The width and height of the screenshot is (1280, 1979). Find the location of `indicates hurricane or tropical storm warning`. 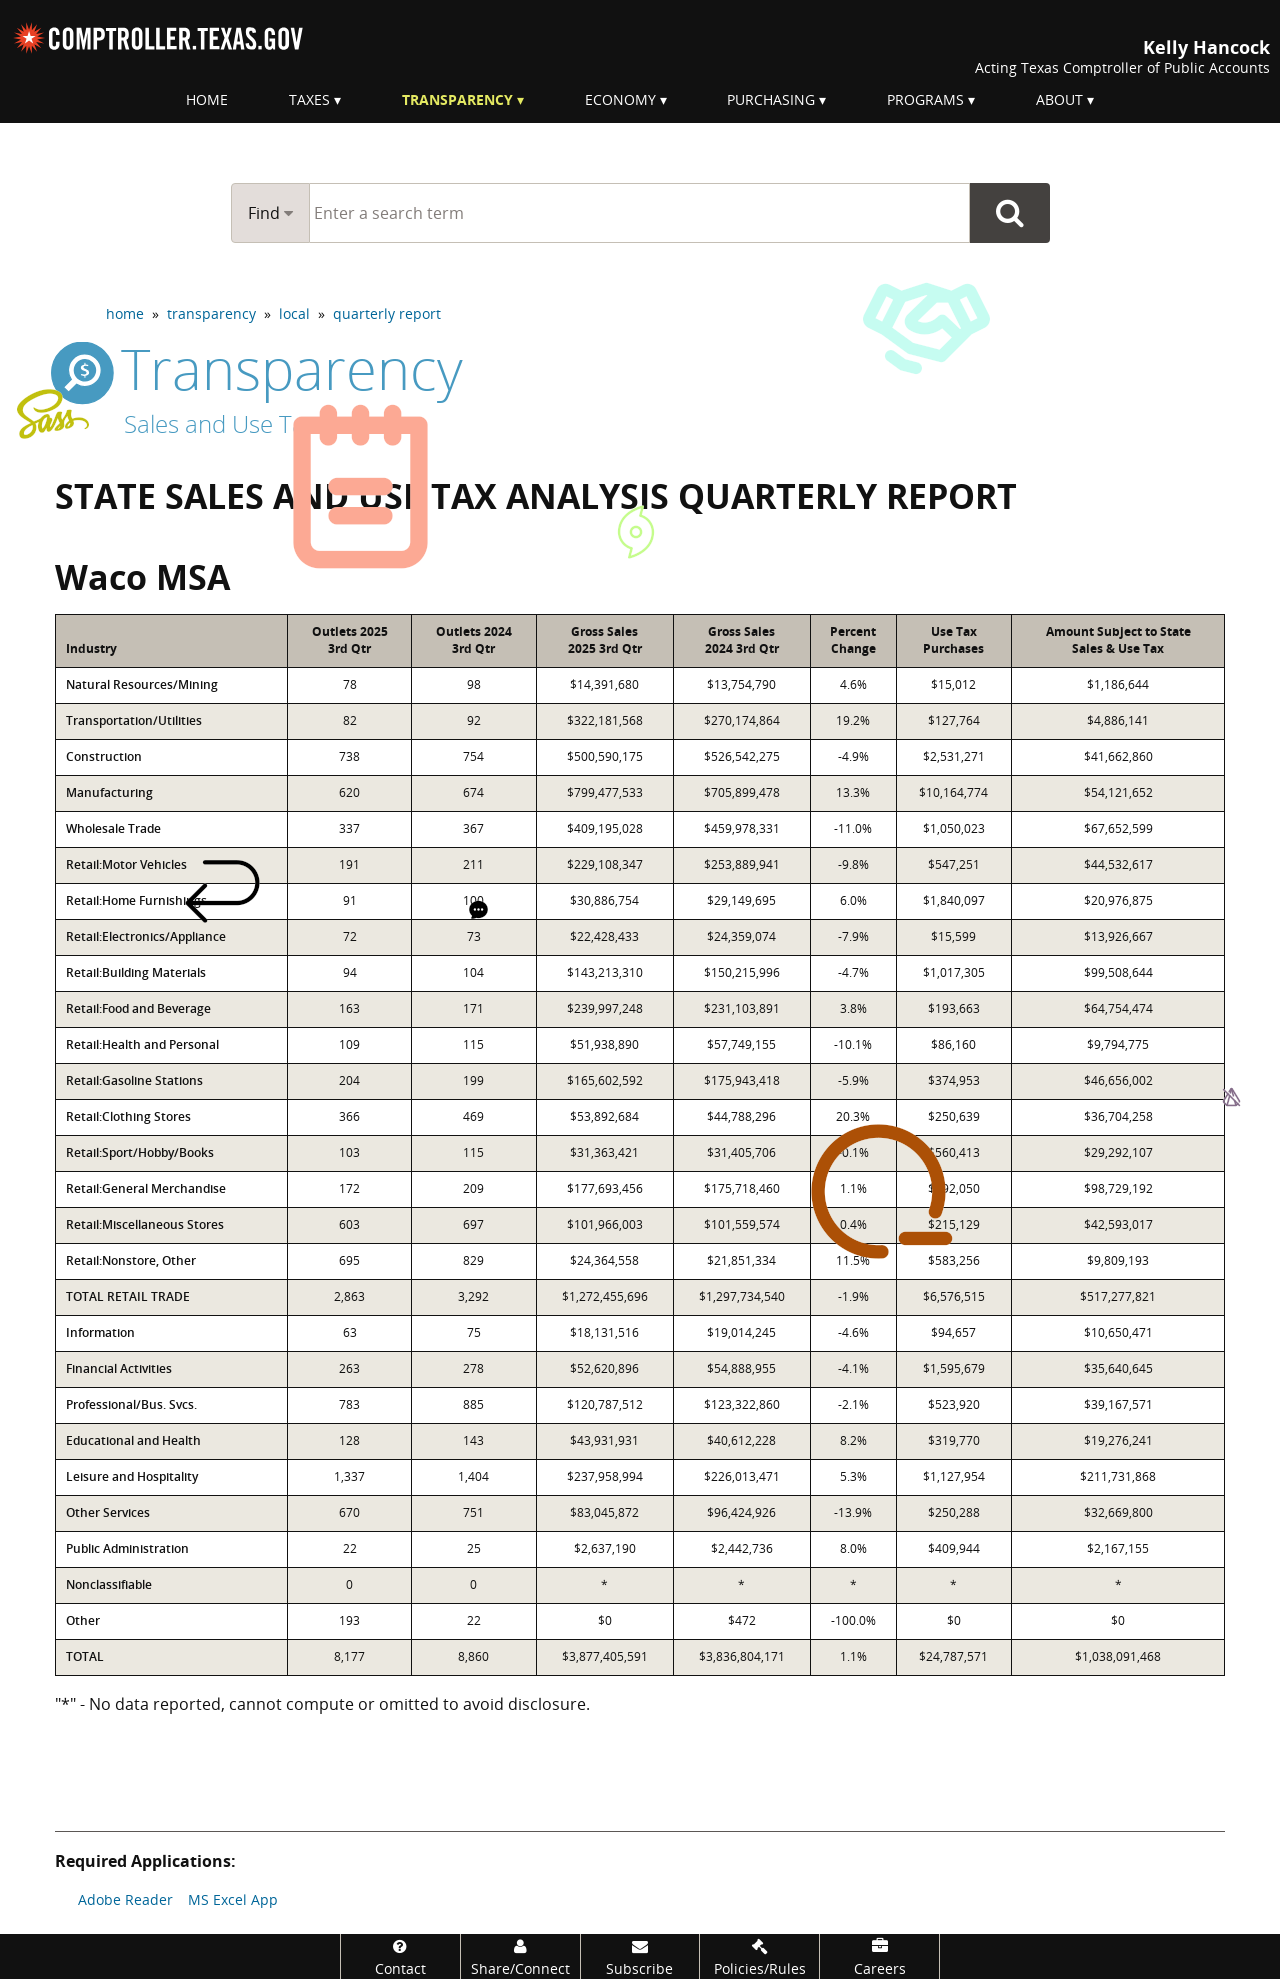

indicates hurricane or tropical storm warning is located at coordinates (636, 532).